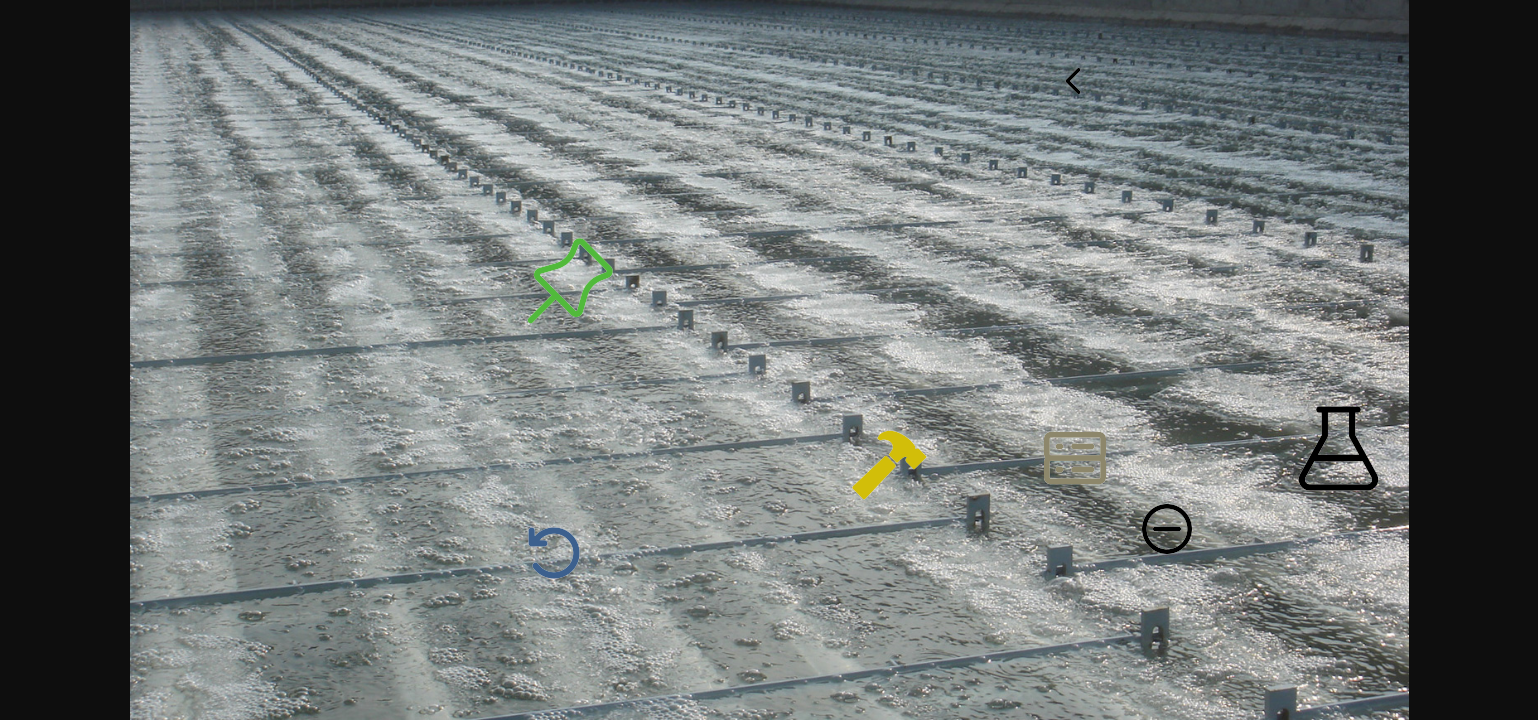 This screenshot has height=720, width=1538. I want to click on undo the last action, so click(554, 553).